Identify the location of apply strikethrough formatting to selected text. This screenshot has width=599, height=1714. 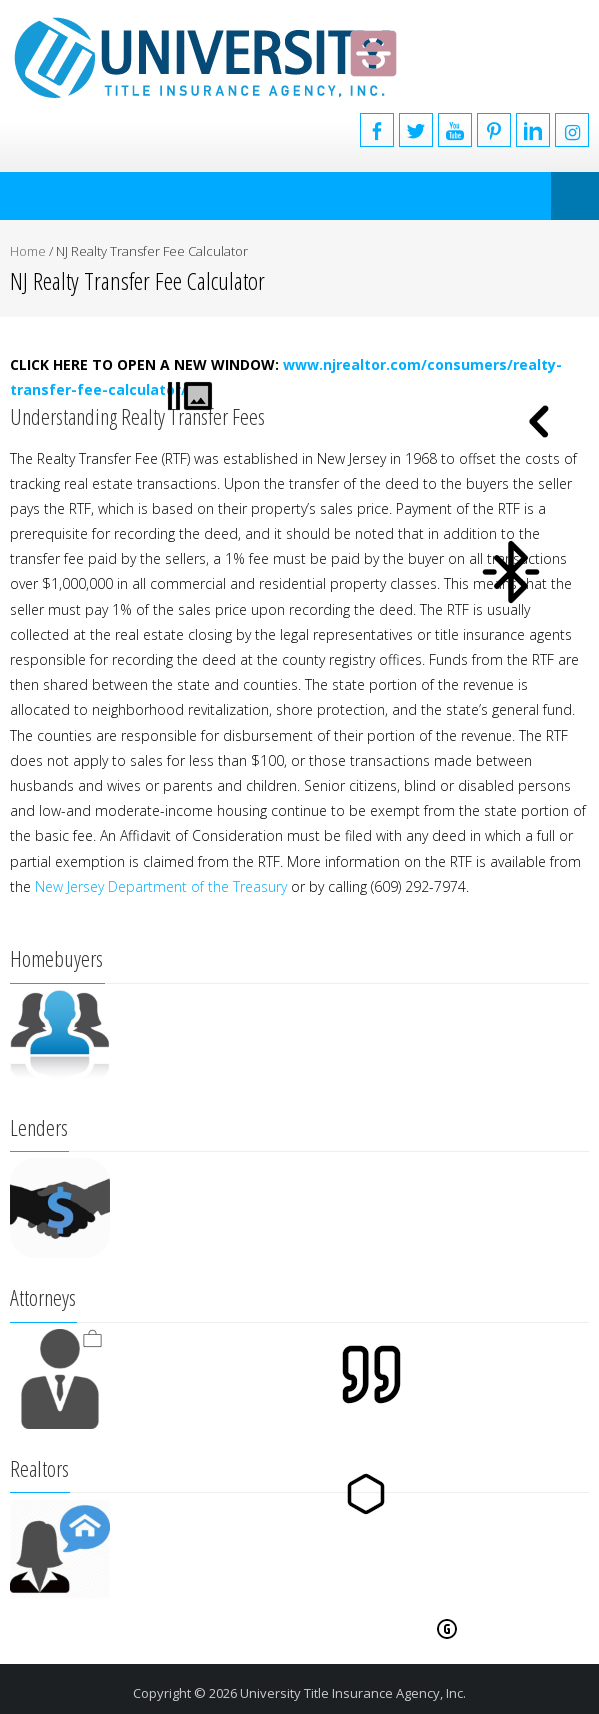
(373, 53).